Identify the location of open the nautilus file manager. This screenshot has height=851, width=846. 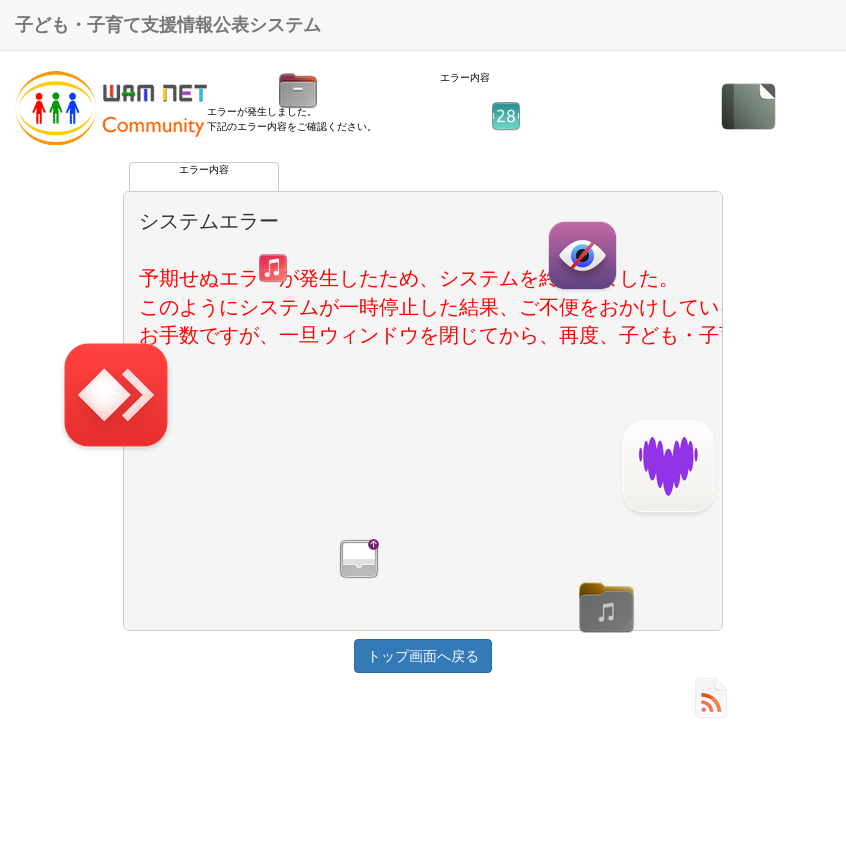
(298, 90).